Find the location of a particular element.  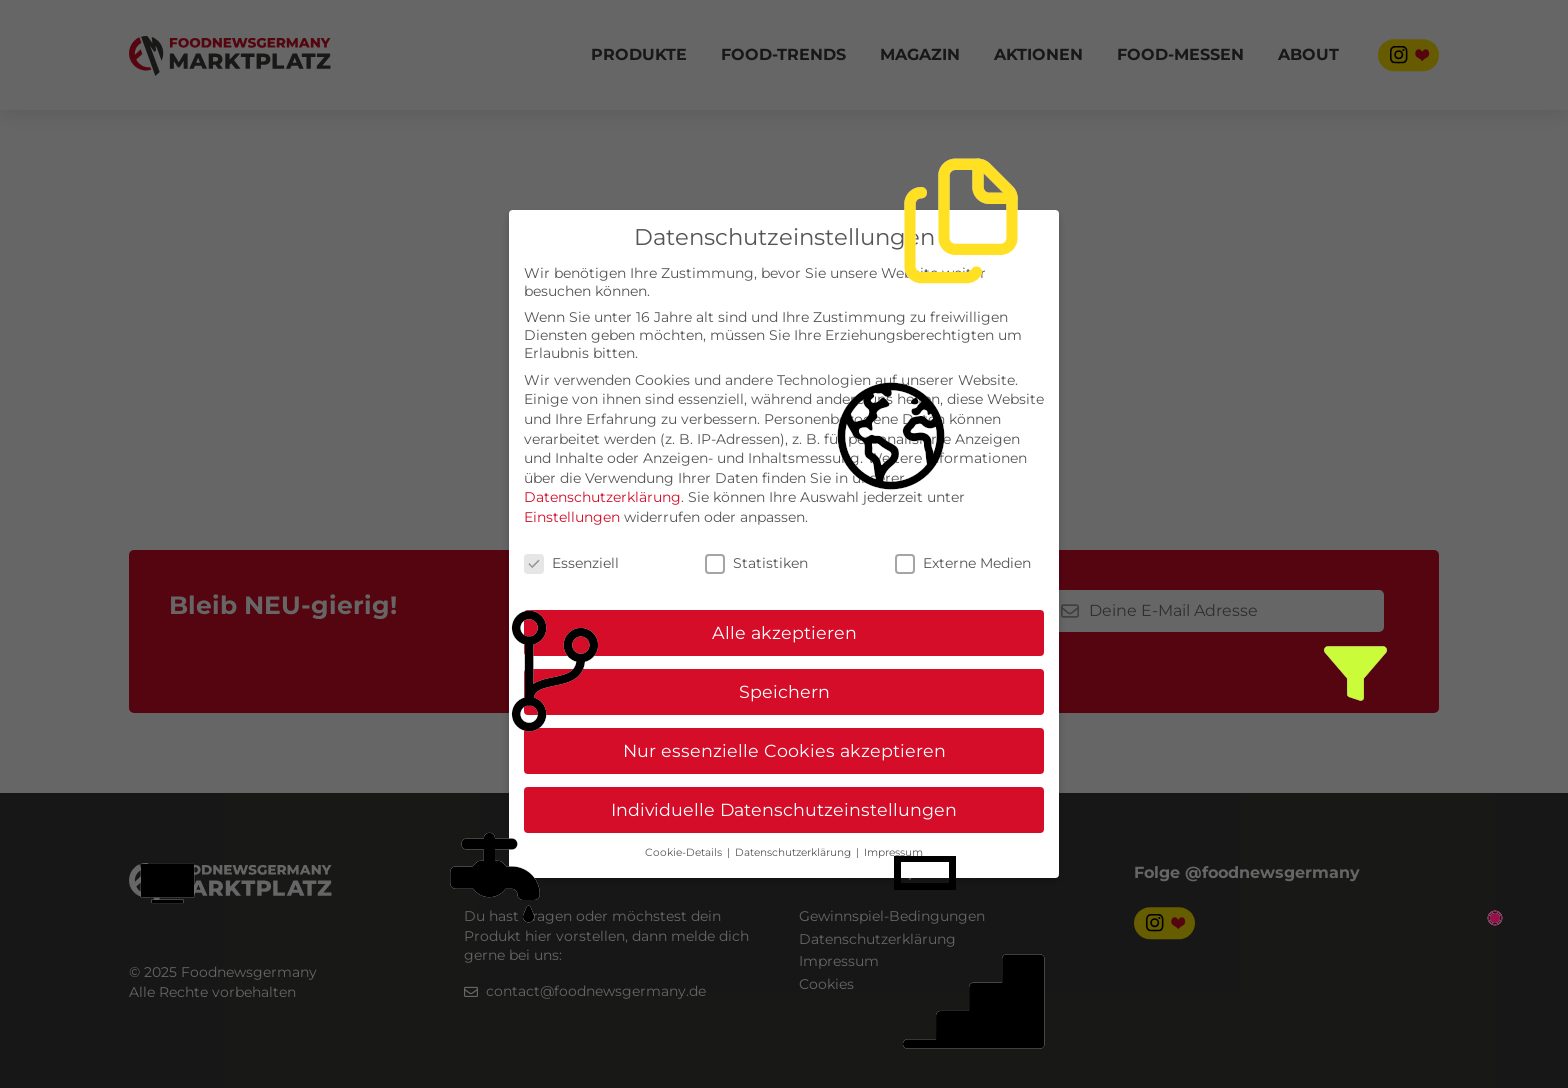

selected option in a radio button group is located at coordinates (1495, 918).